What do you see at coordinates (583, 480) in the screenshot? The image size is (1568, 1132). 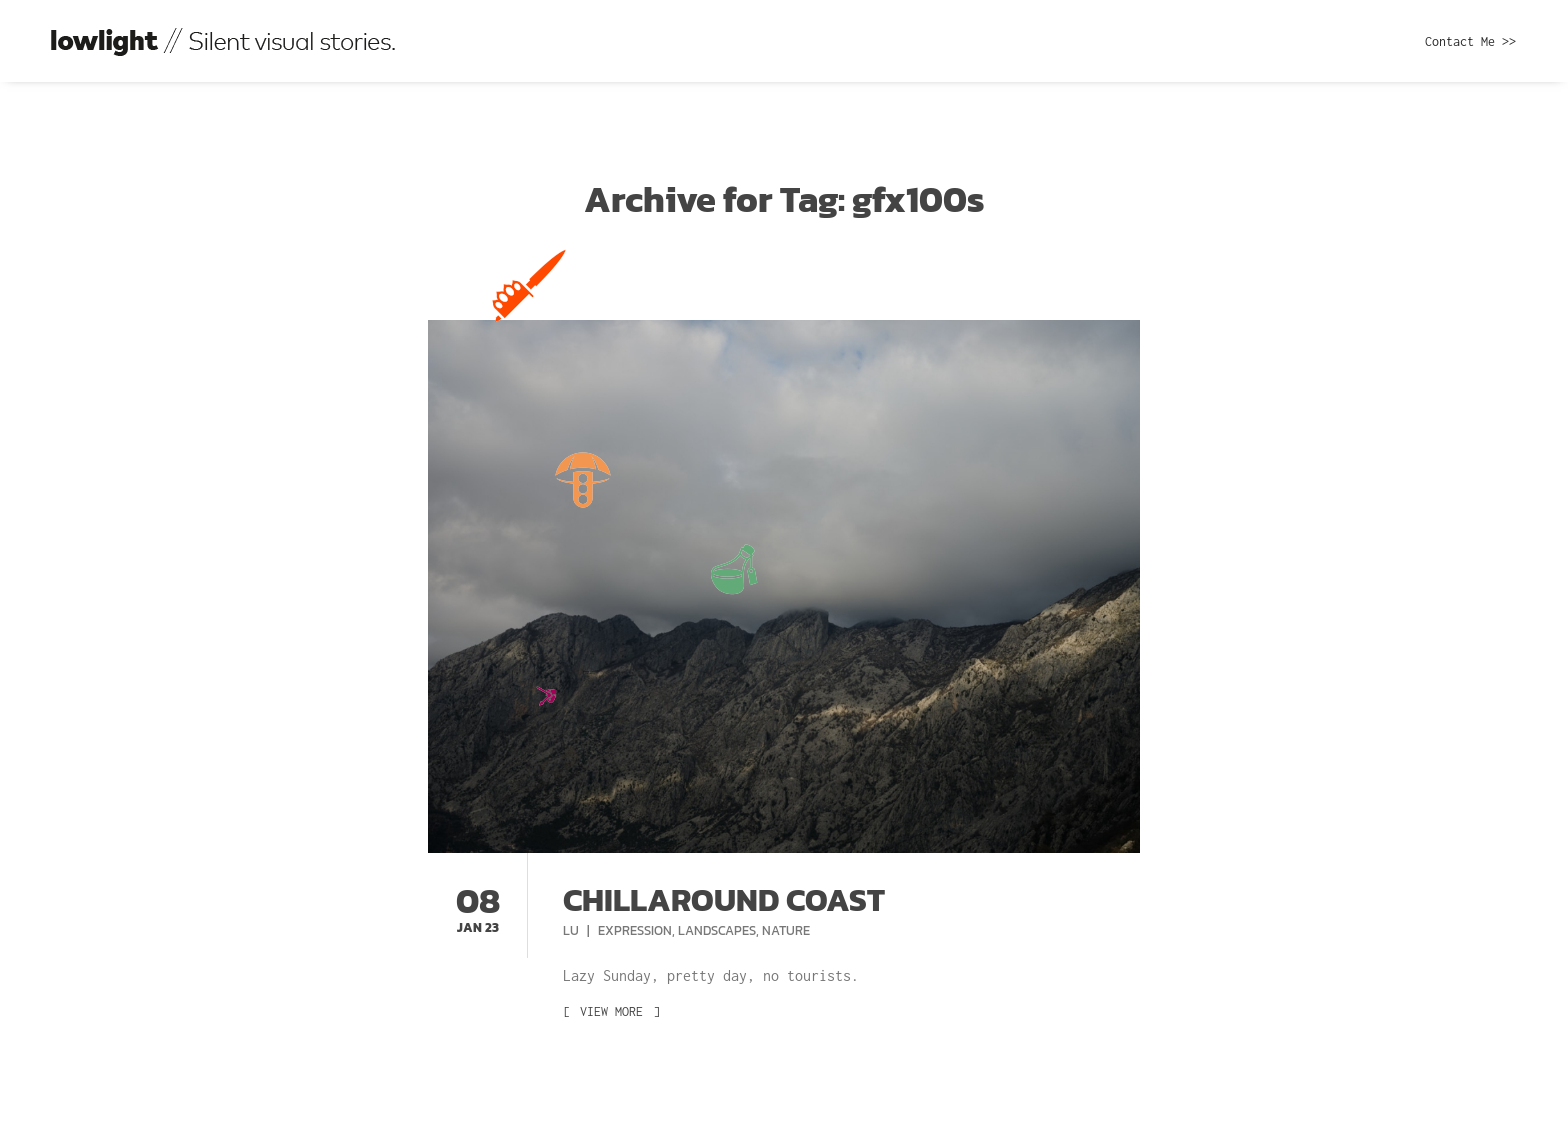 I see `game item or power-up mushroom` at bounding box center [583, 480].